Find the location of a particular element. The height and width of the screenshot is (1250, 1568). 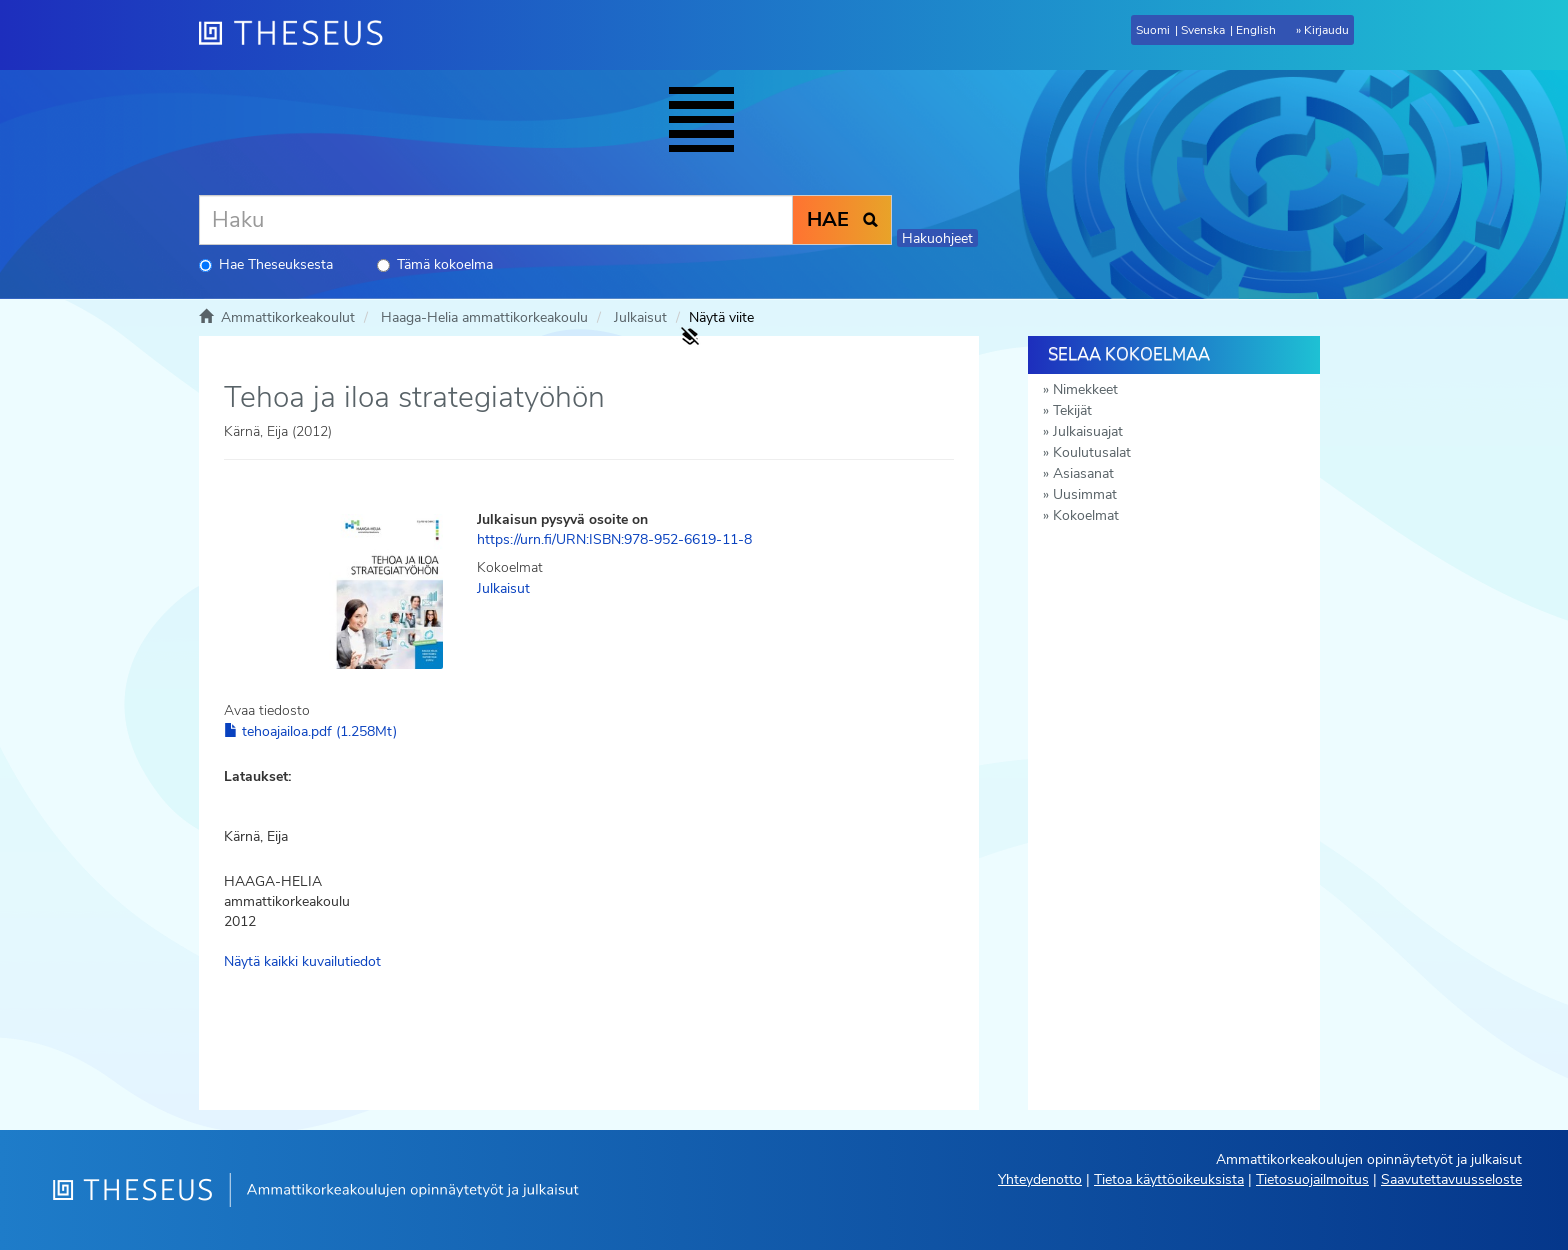

justify text alignment is located at coordinates (701, 119).